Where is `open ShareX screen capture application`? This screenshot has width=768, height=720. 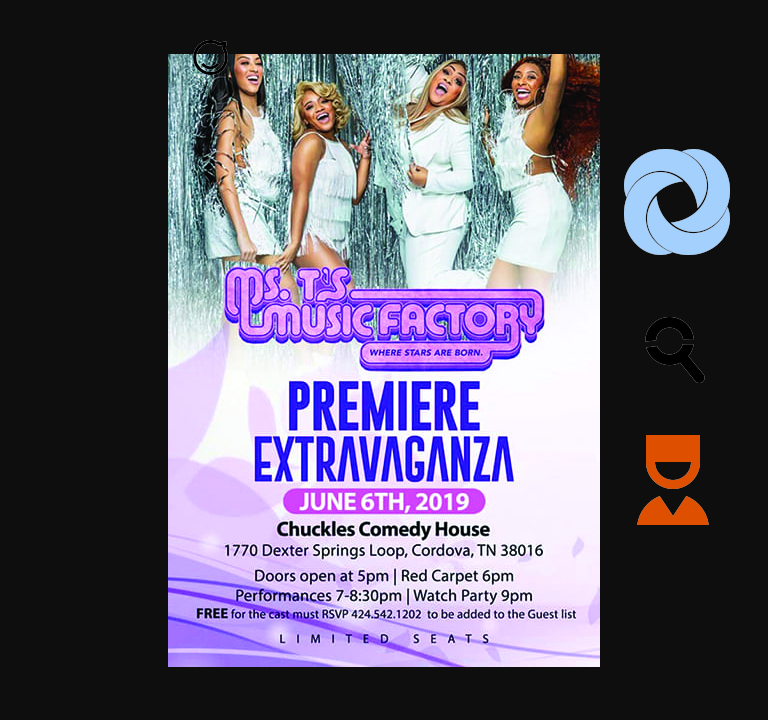 open ShareX screen capture application is located at coordinates (677, 202).